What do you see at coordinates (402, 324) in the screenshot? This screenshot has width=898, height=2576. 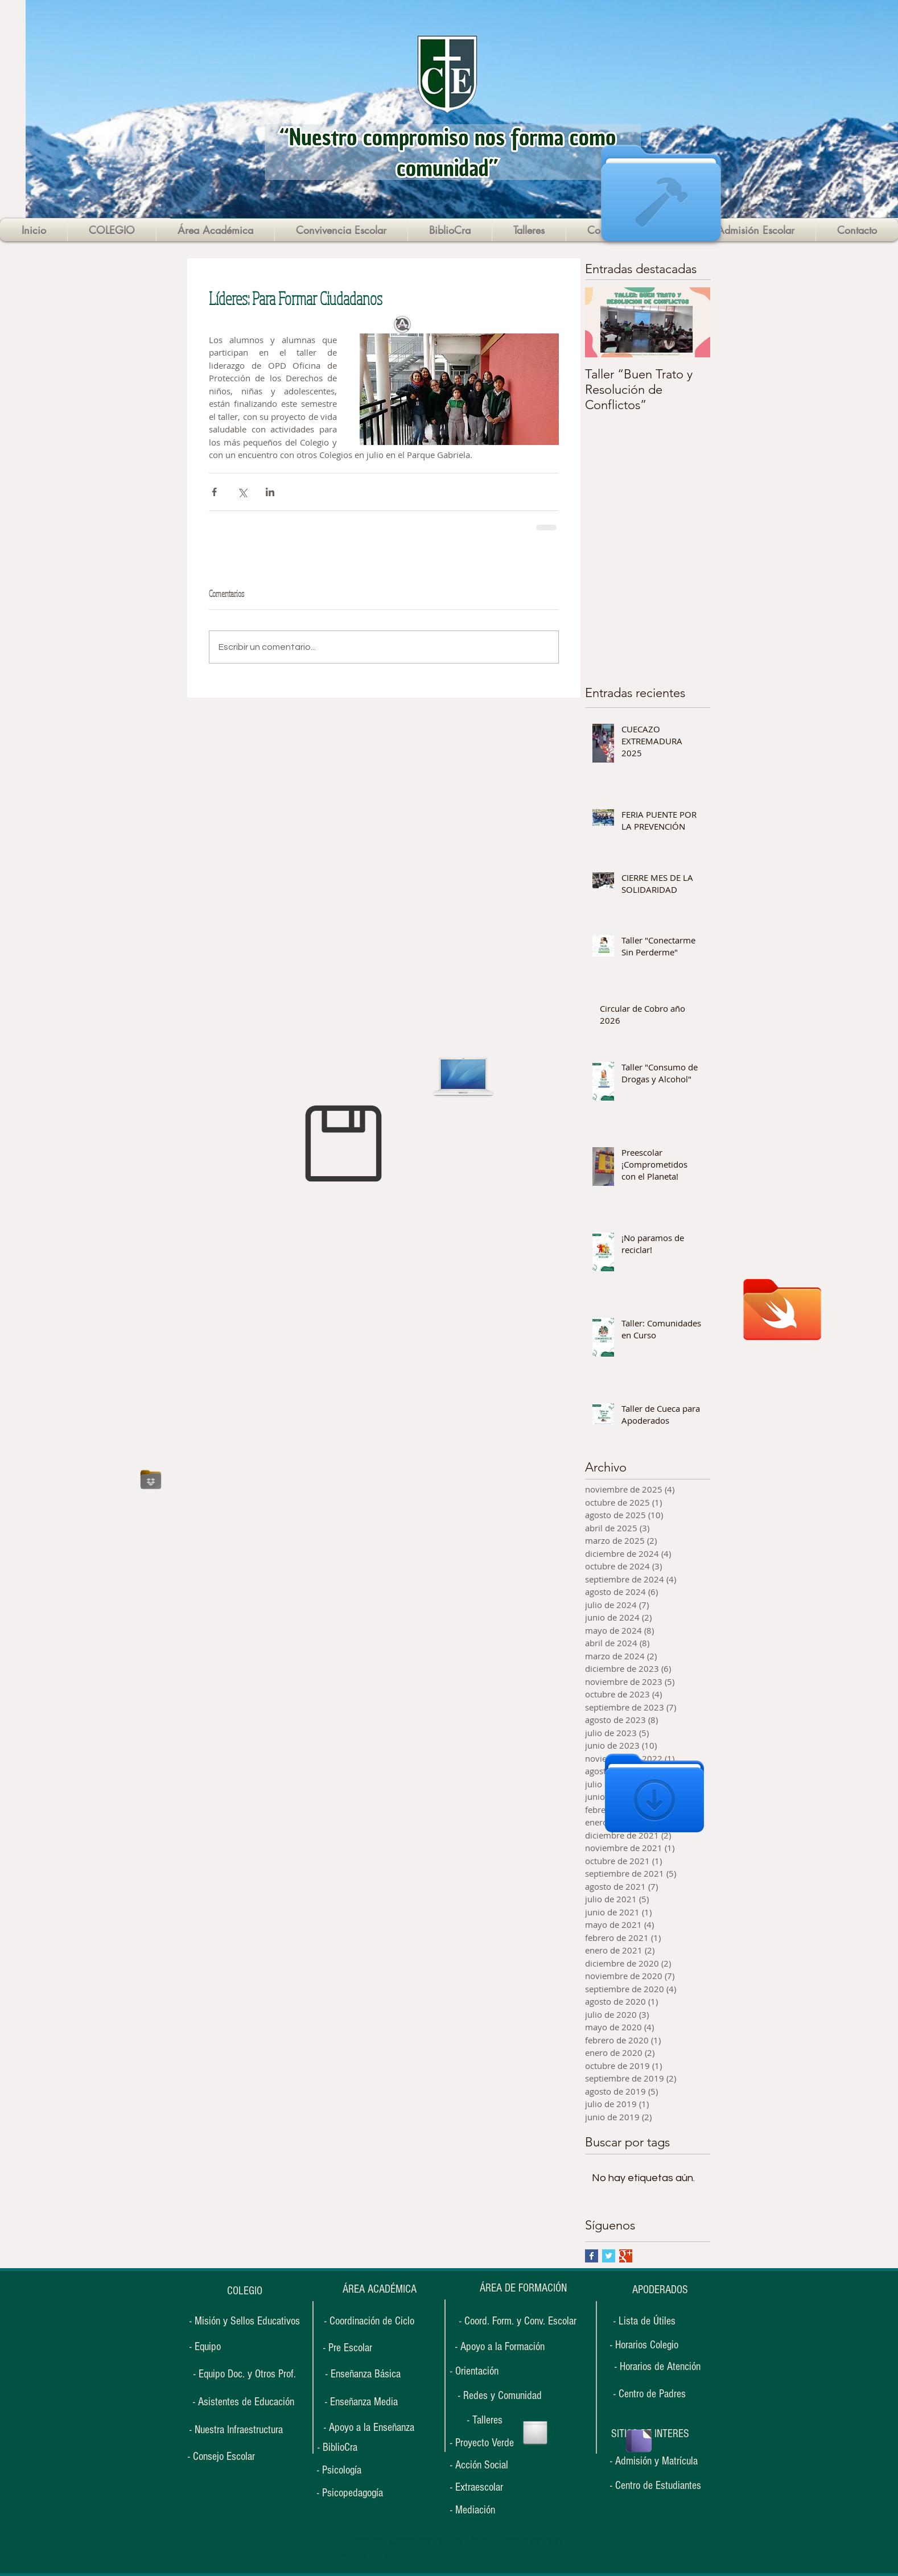 I see `check for available software updates` at bounding box center [402, 324].